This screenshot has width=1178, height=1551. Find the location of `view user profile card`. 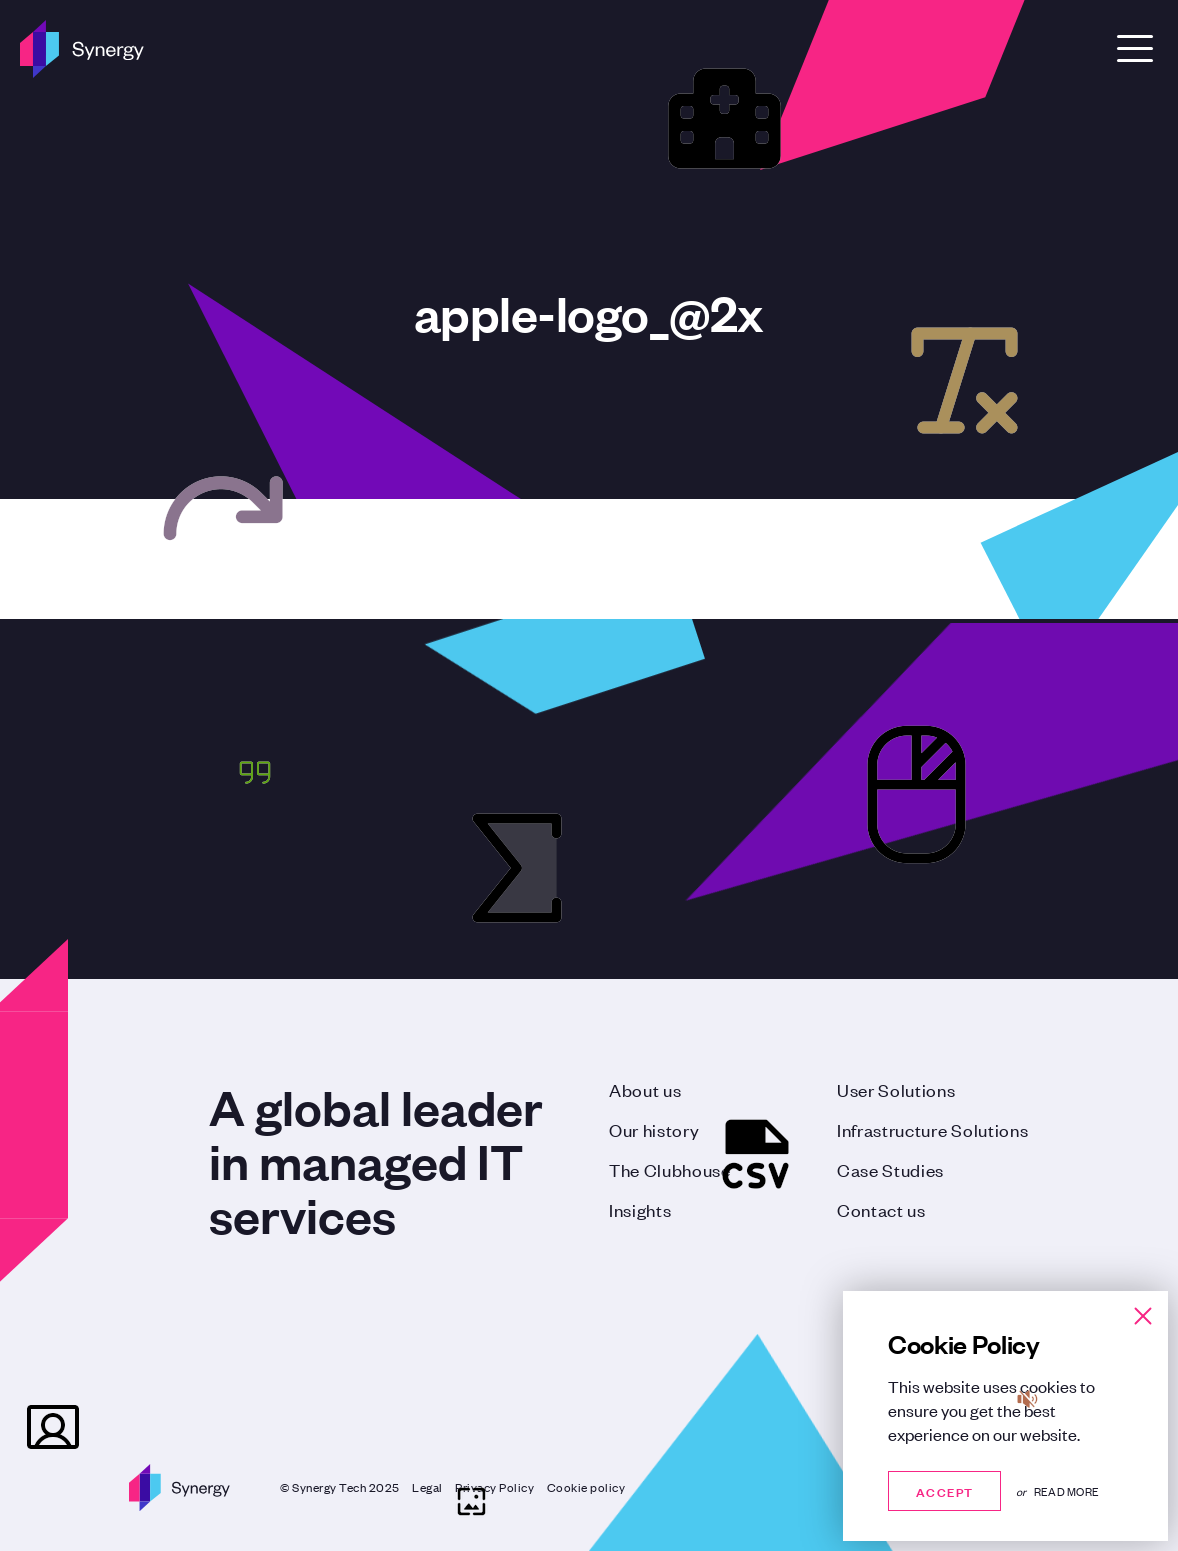

view user profile card is located at coordinates (53, 1427).